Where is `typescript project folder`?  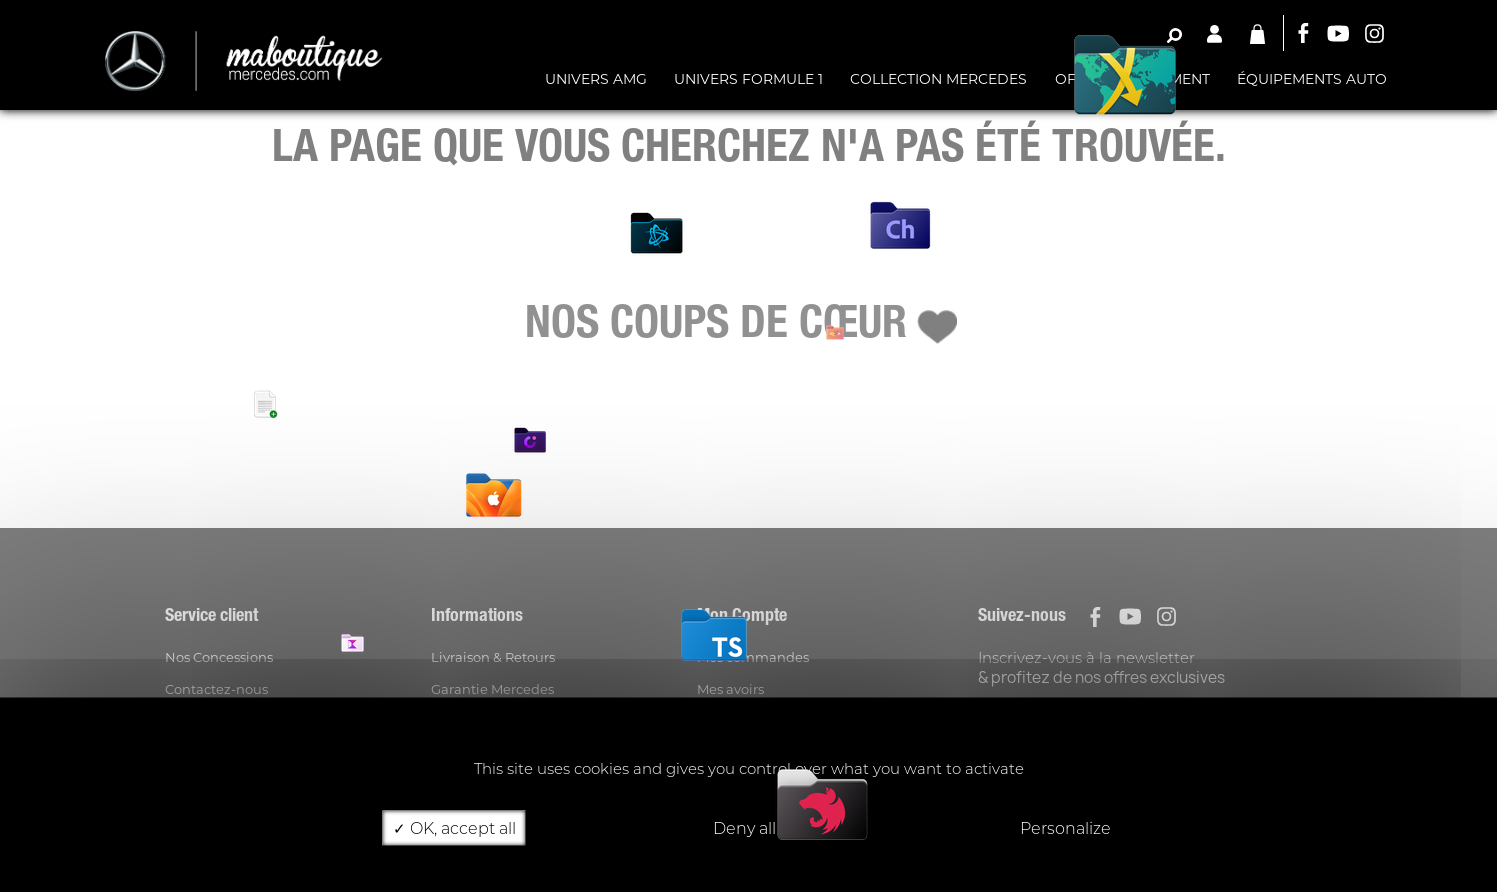
typescript project folder is located at coordinates (714, 637).